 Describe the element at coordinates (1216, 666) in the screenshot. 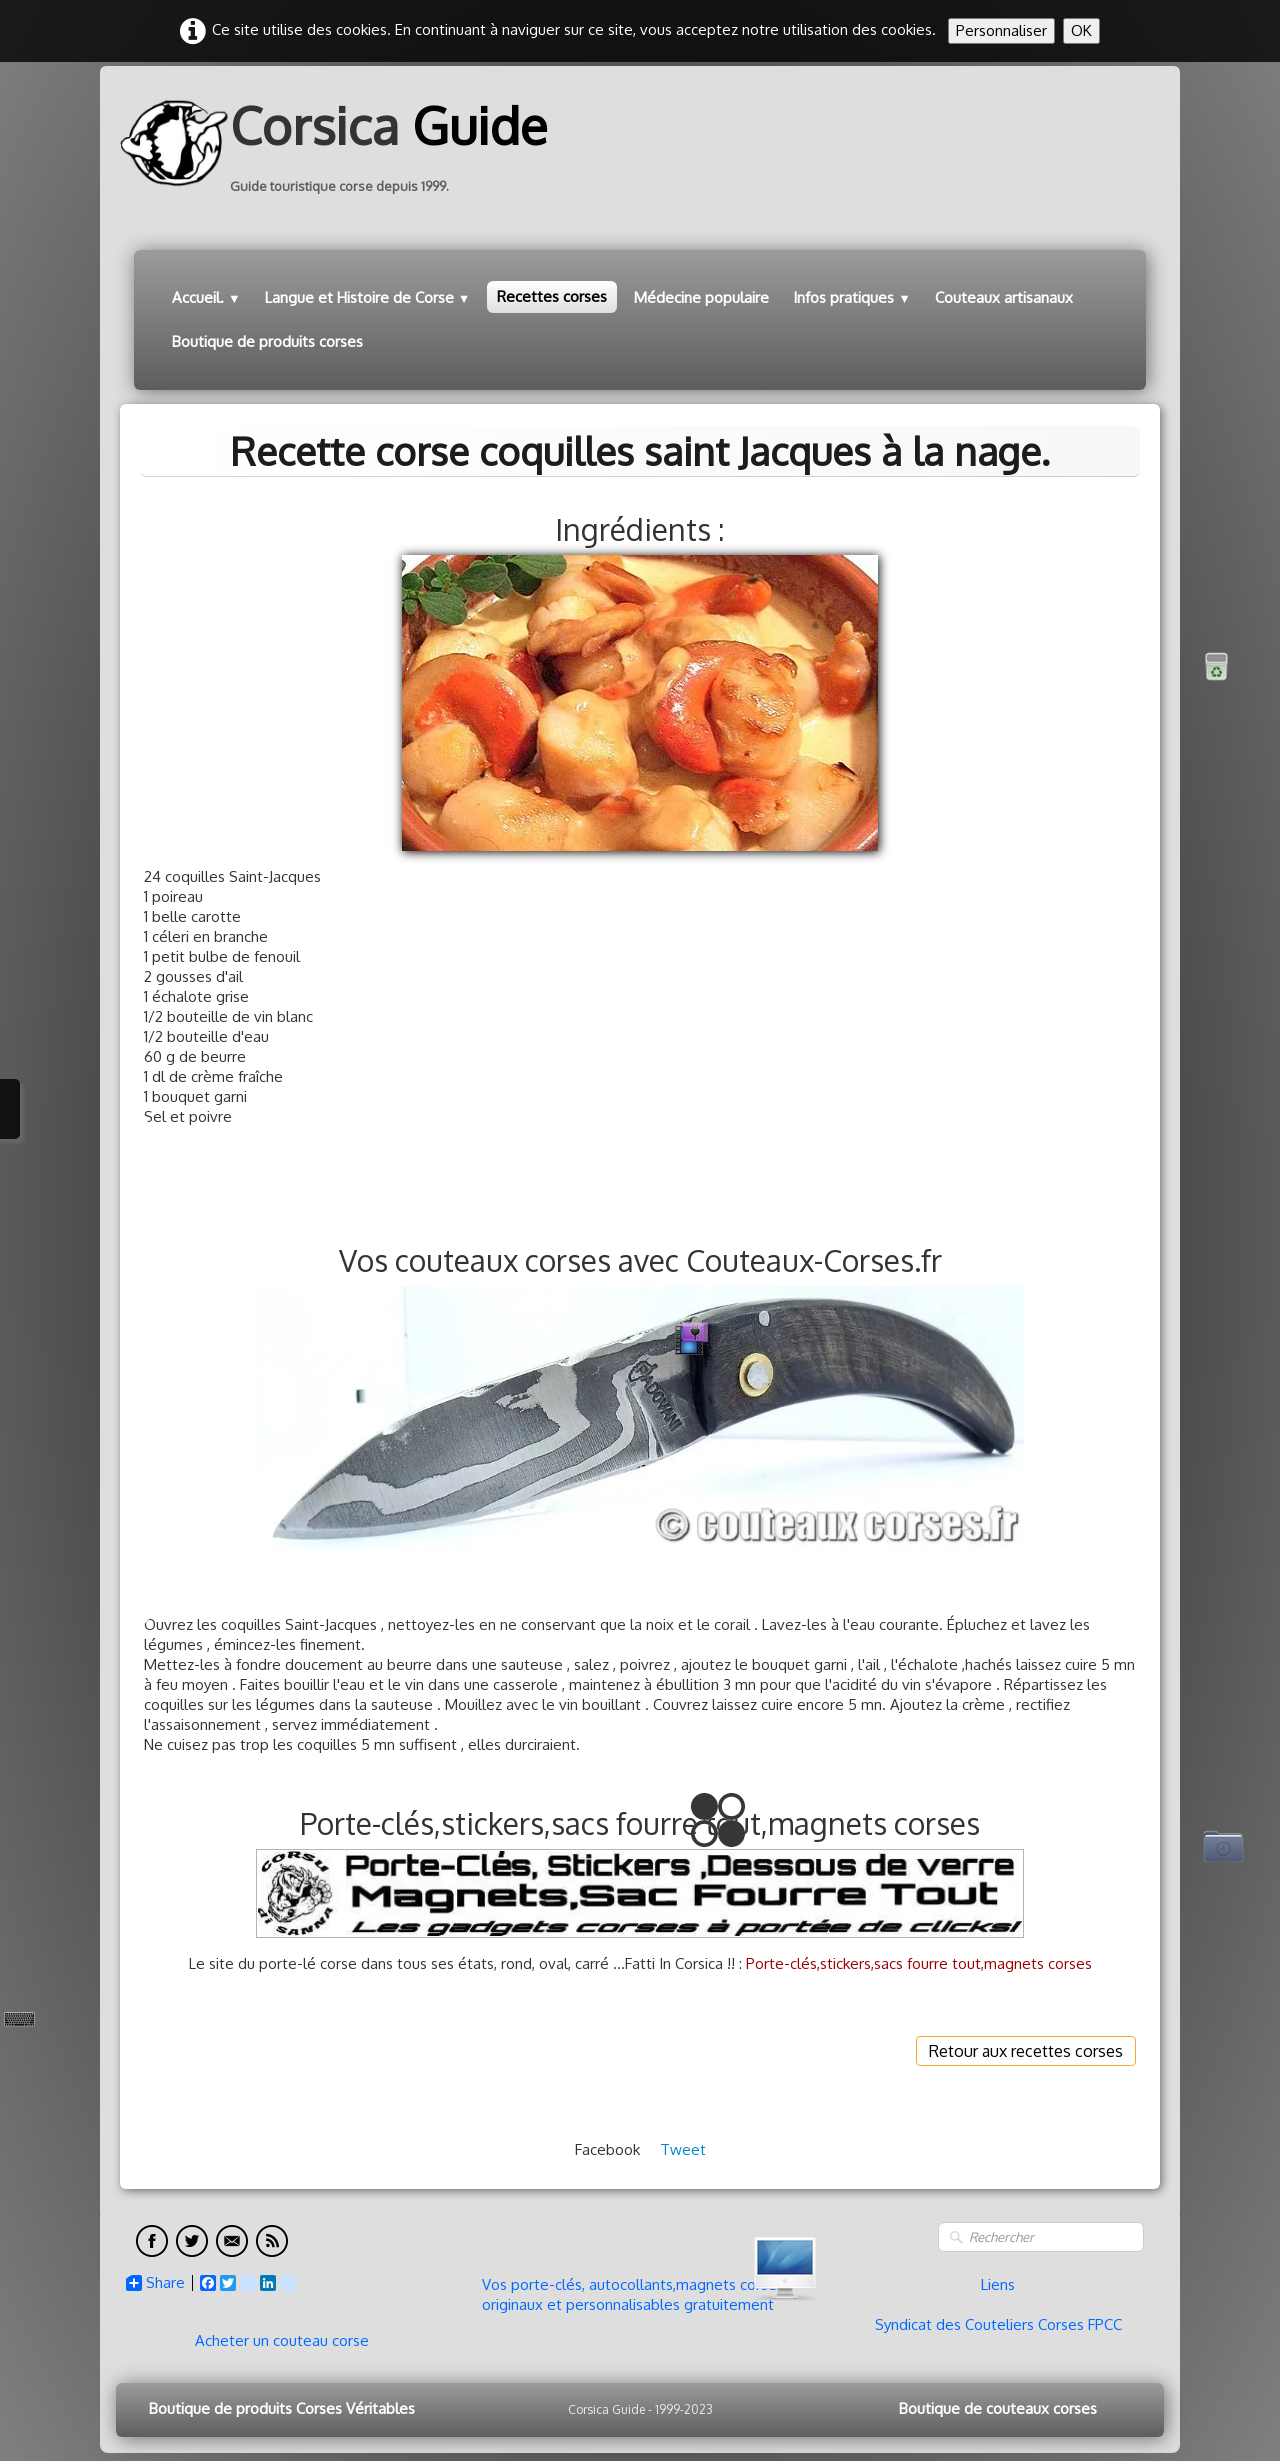

I see `open the trash or recycle bin` at that location.